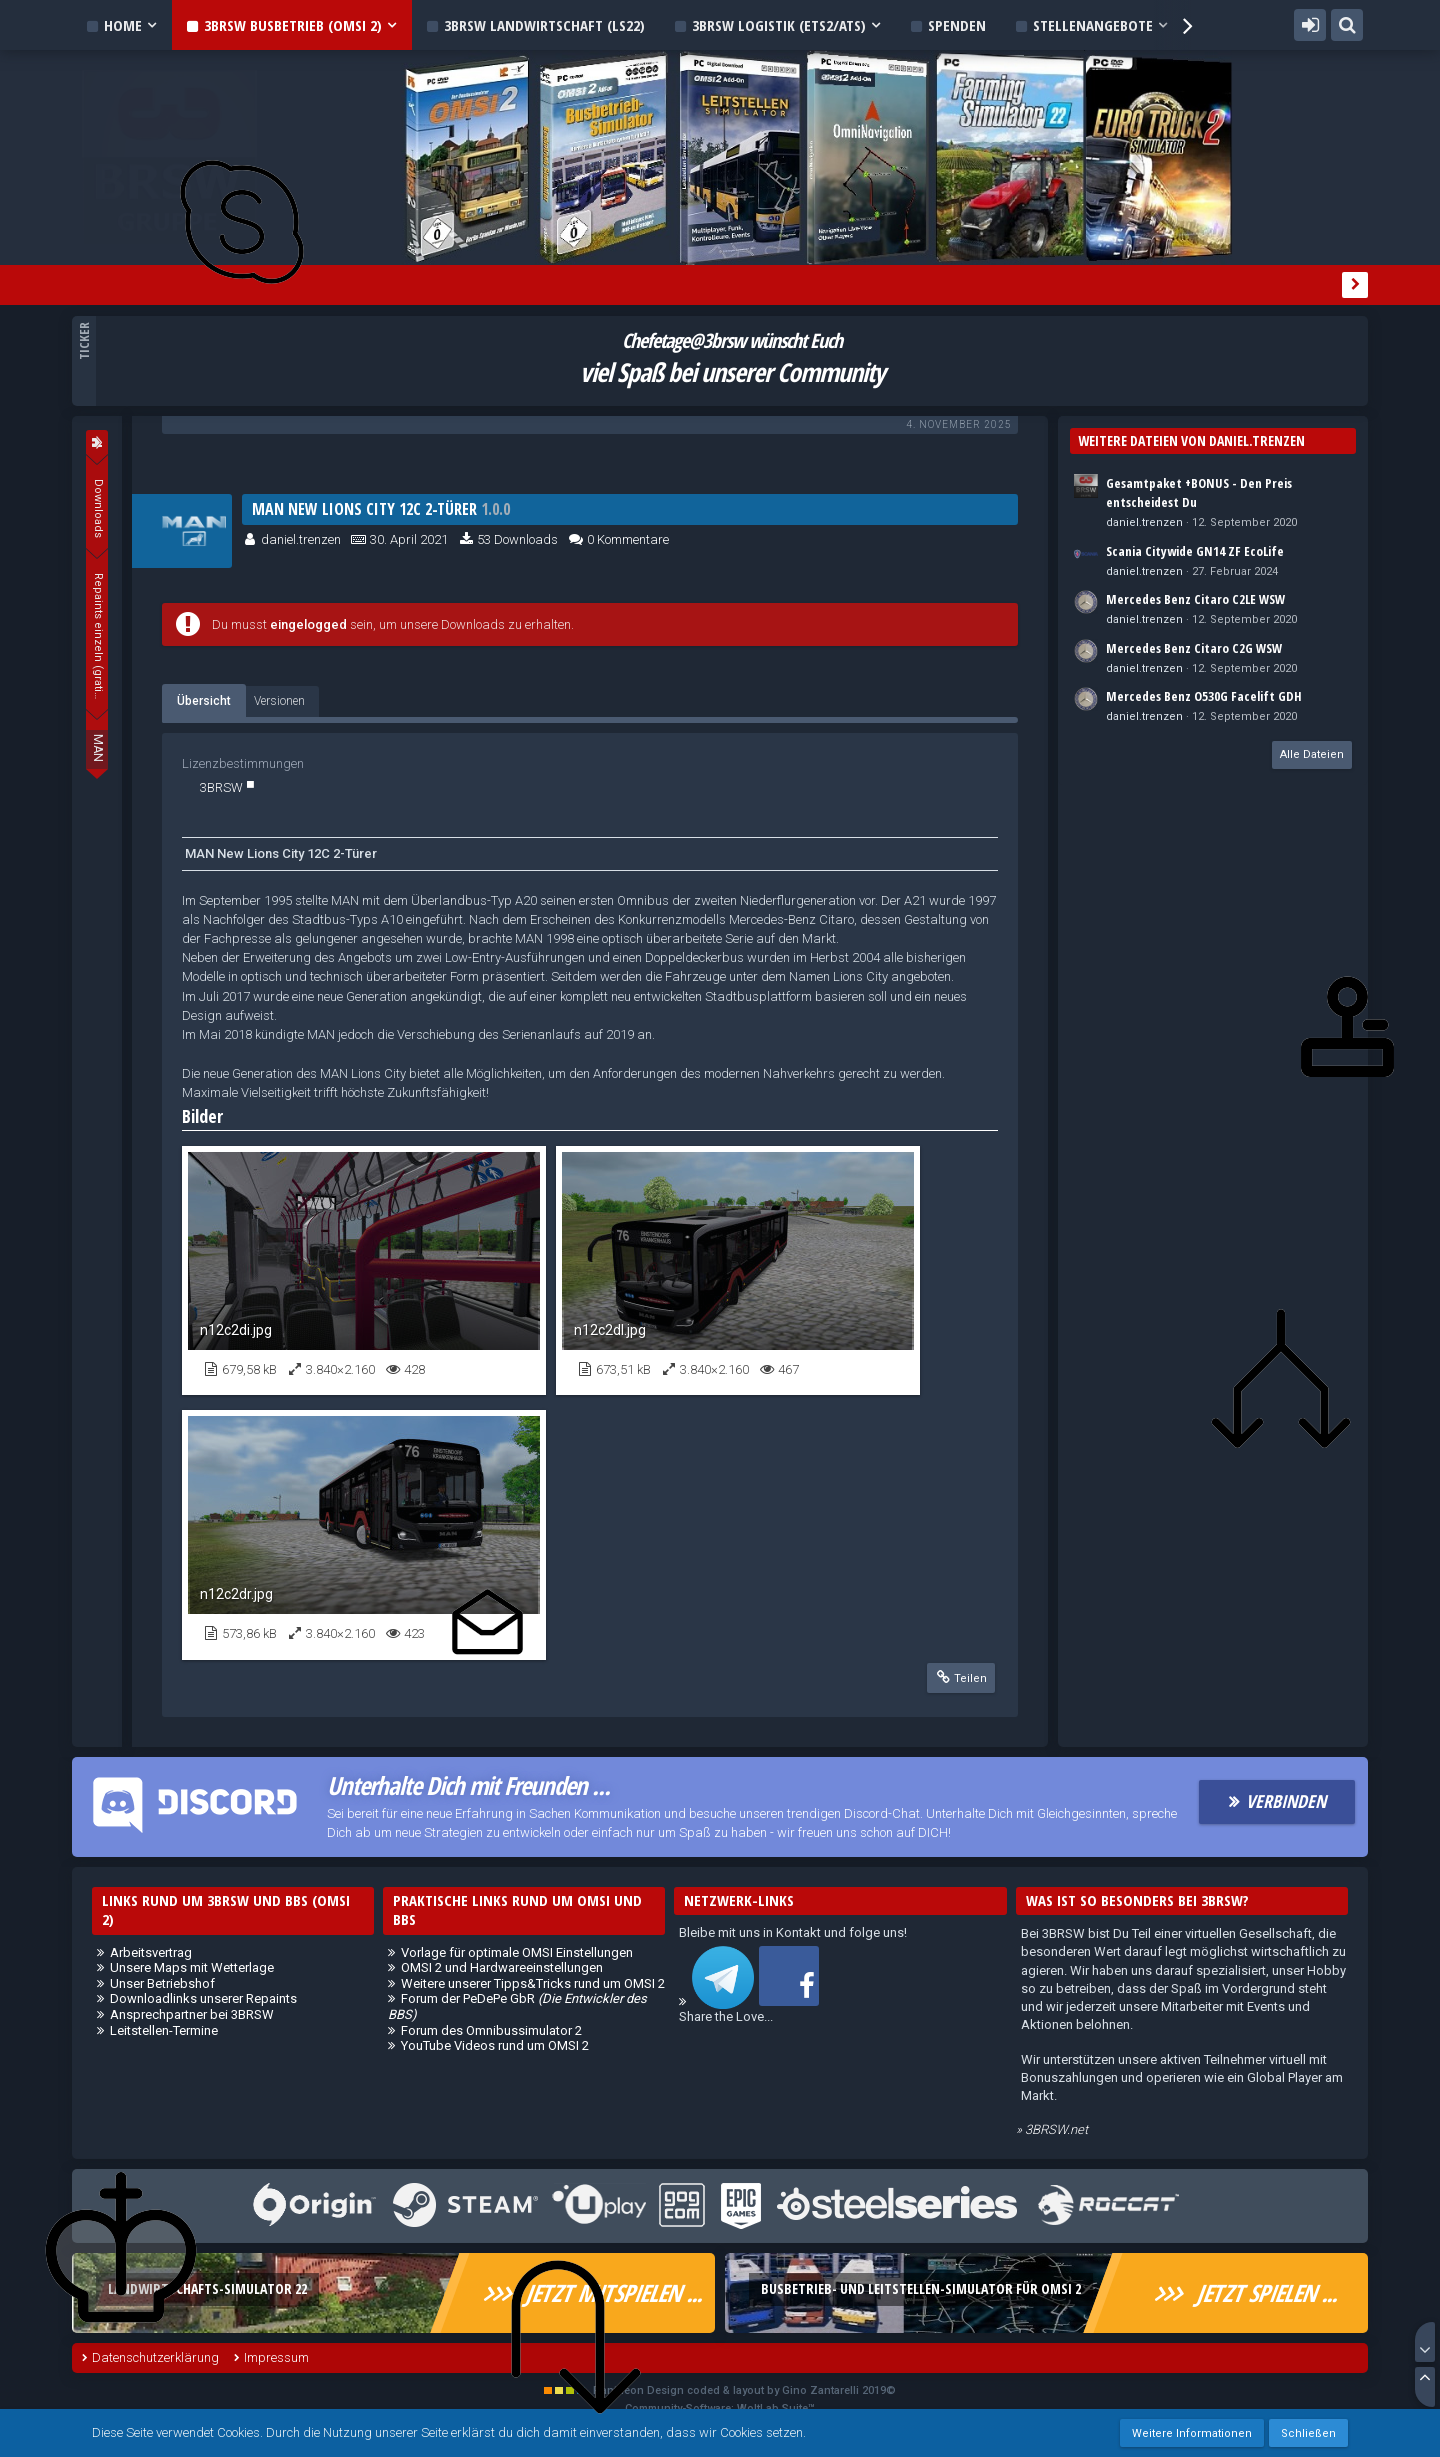  I want to click on access gaming or controller settings, so click(1347, 1030).